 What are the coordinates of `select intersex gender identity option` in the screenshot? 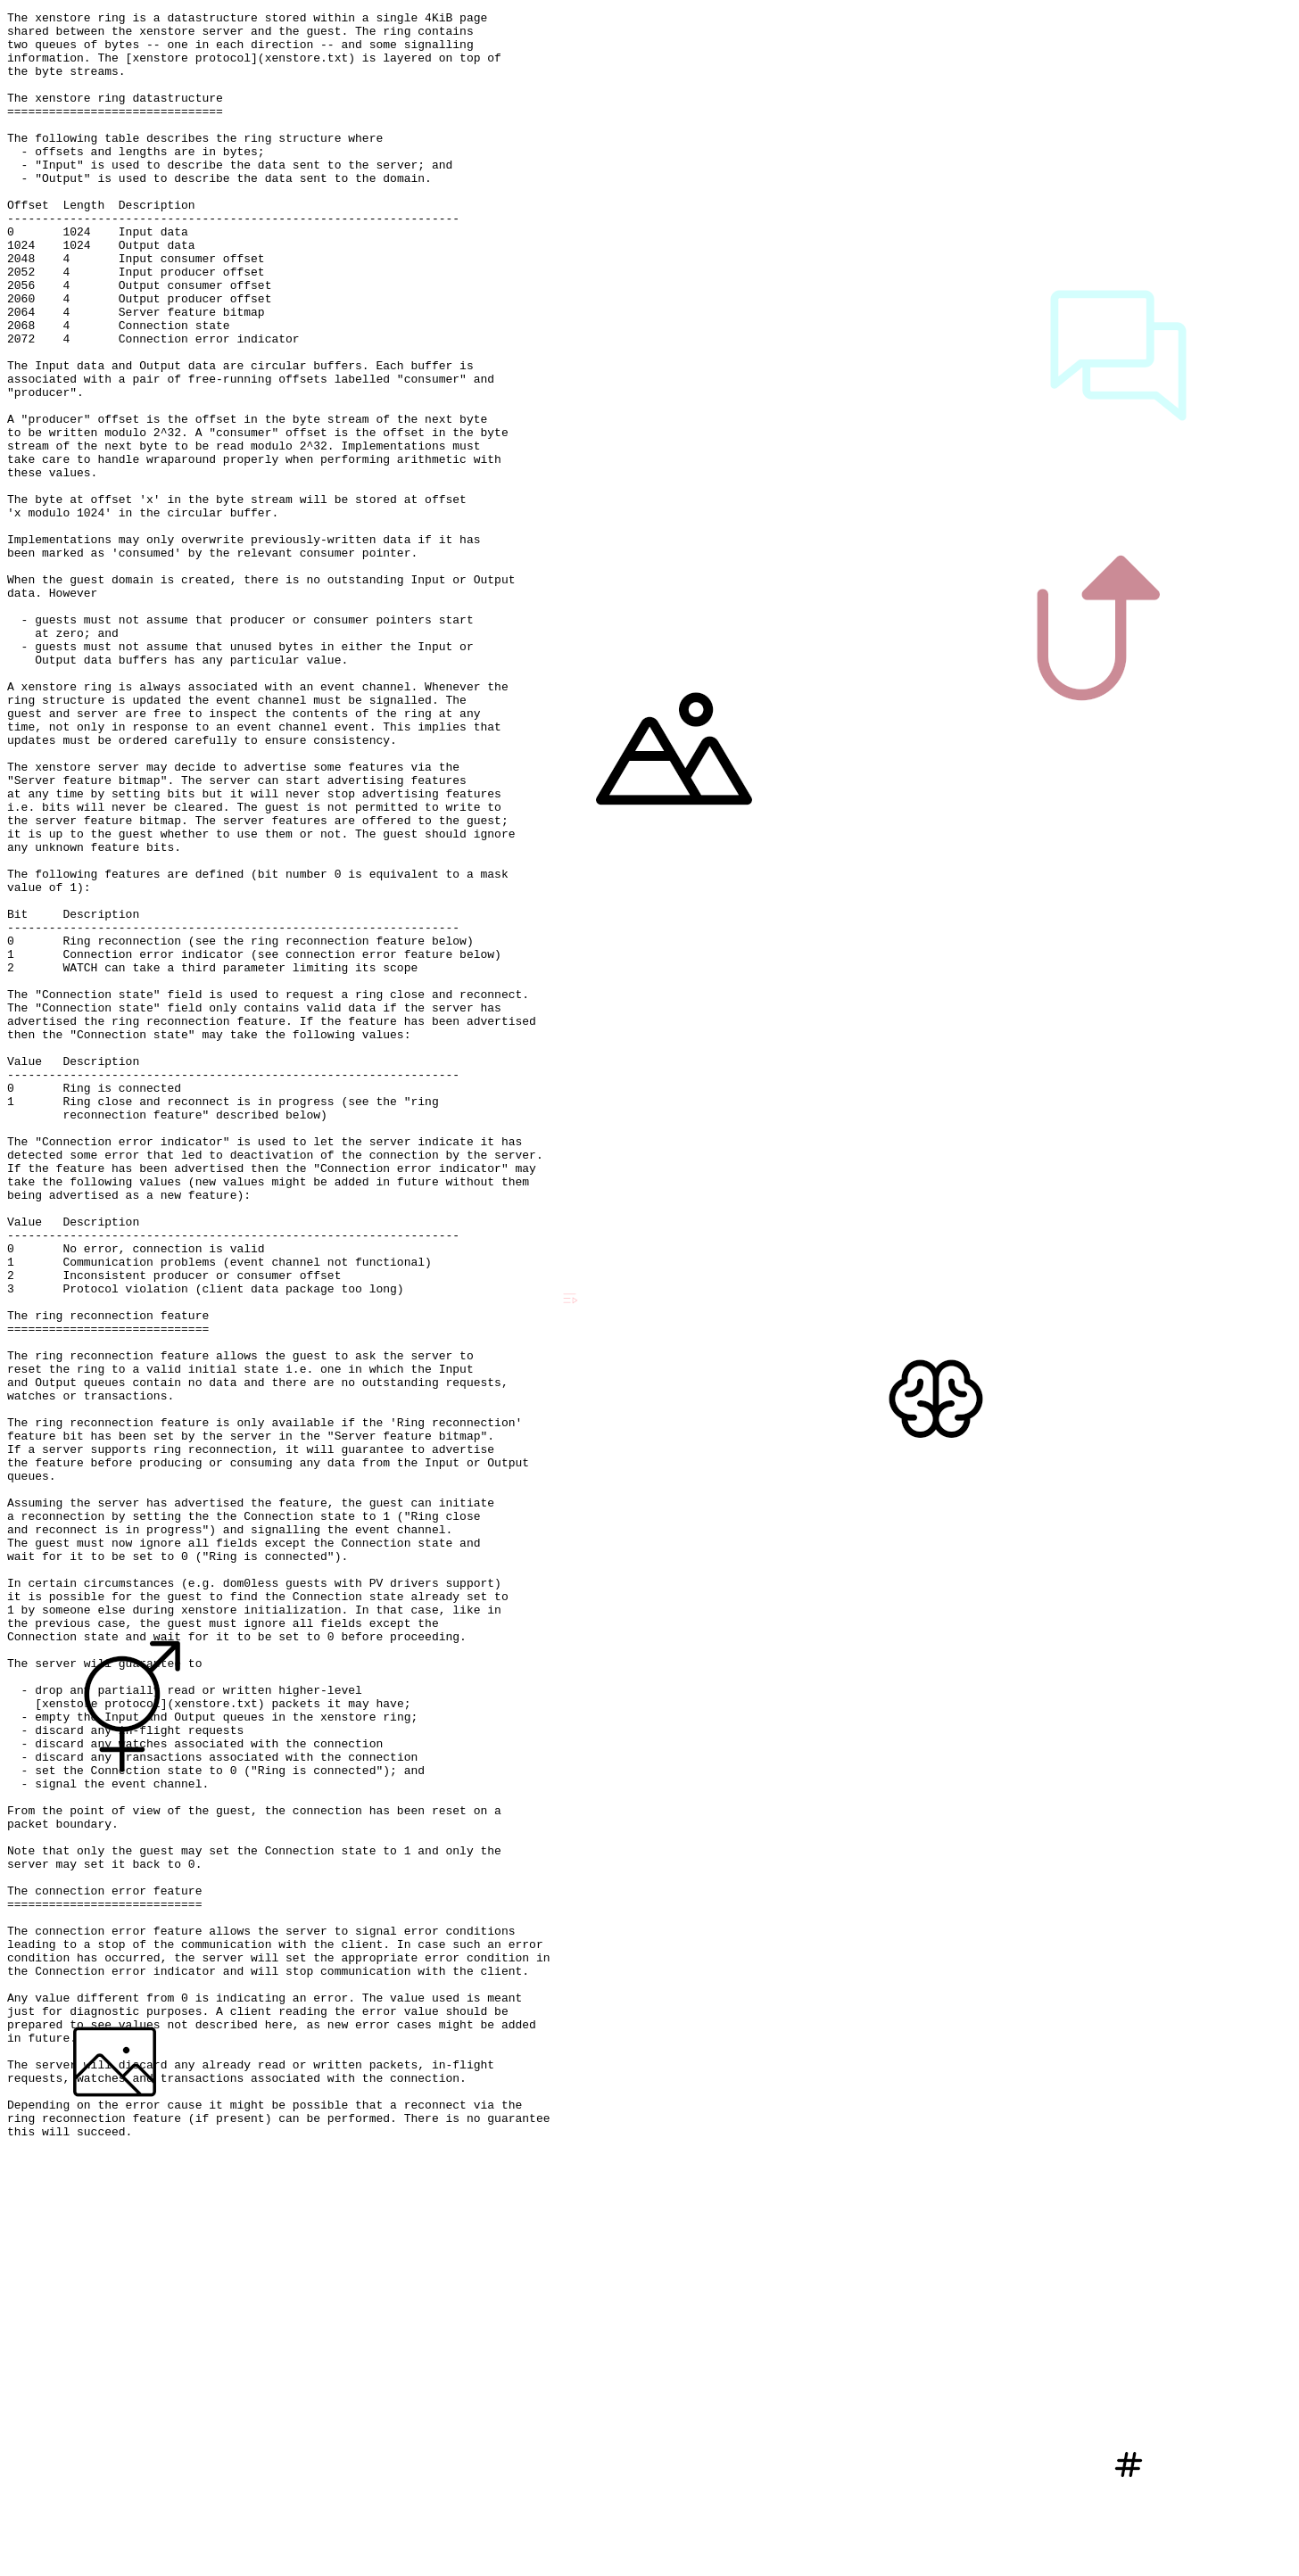 It's located at (127, 1704).